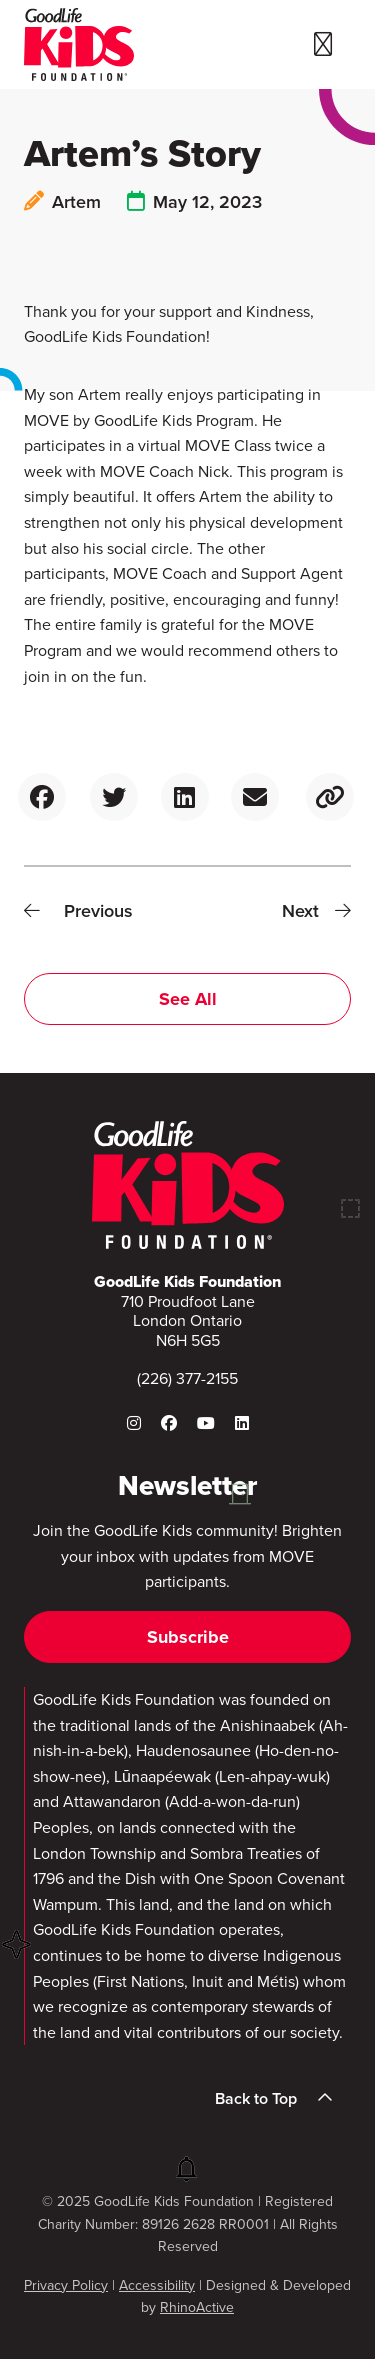 This screenshot has width=375, height=2359. I want to click on view your notifications, so click(186, 2168).